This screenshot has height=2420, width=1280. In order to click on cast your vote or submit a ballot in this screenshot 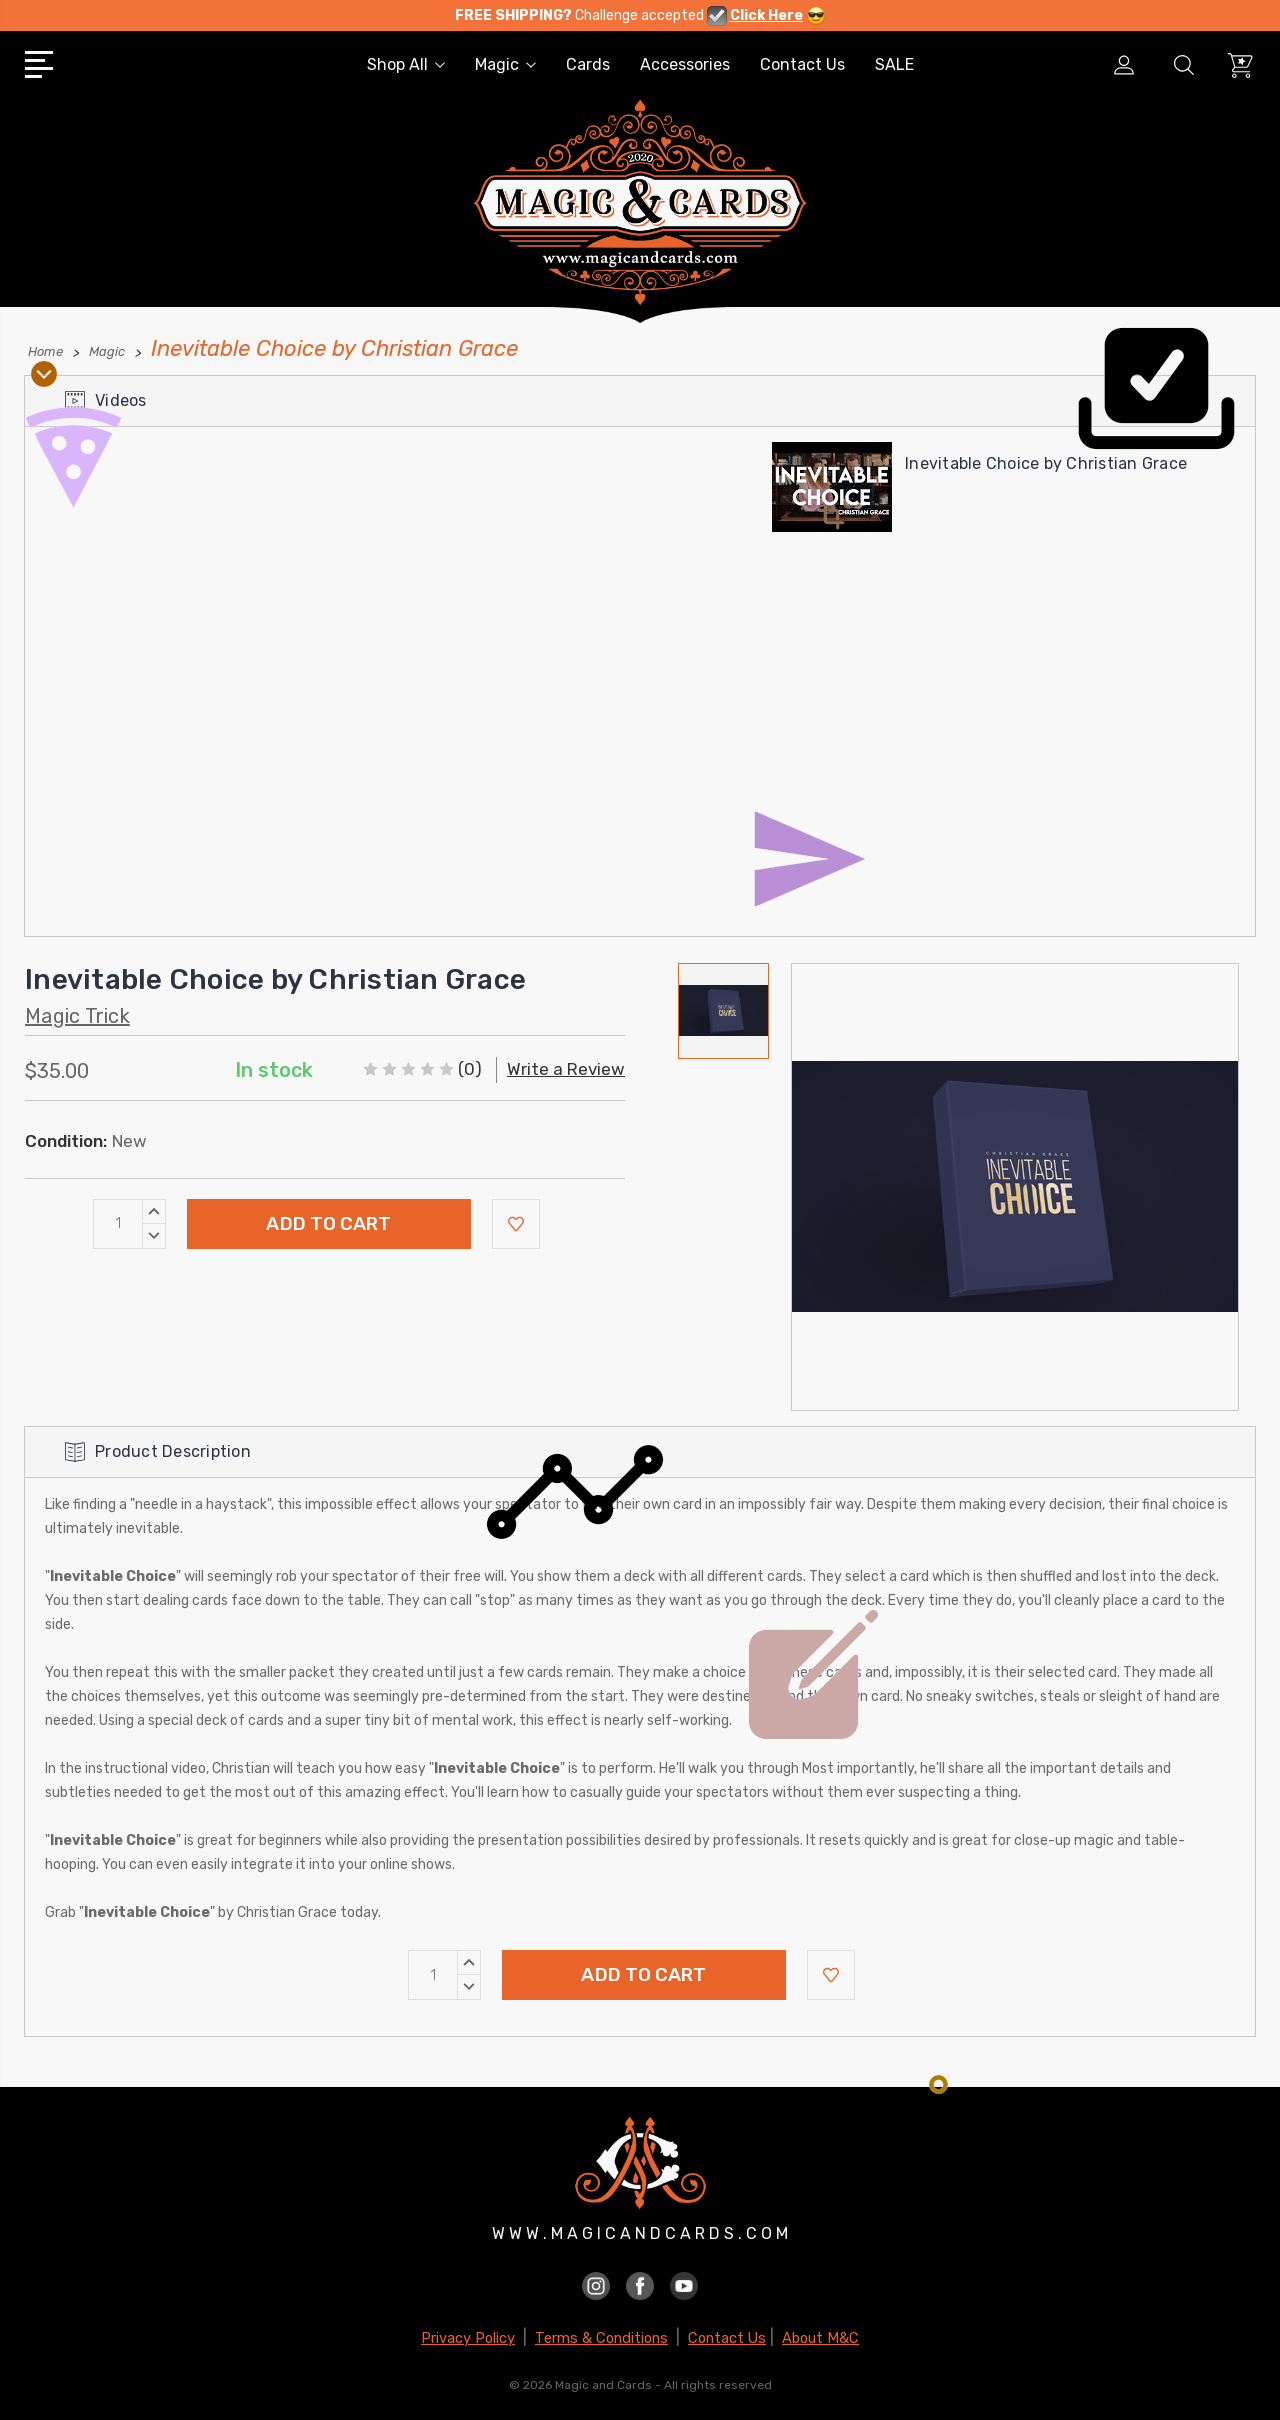, I will do `click(1156, 388)`.